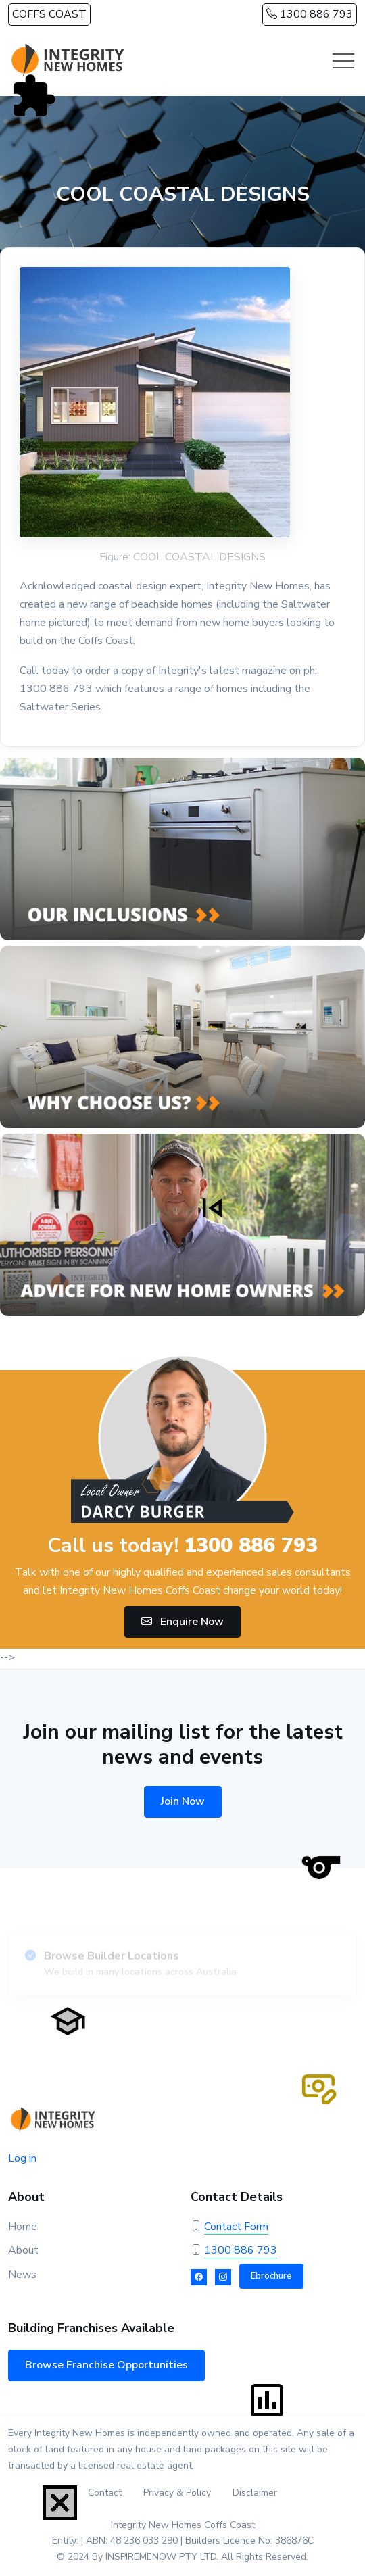 Image resolution: width=365 pixels, height=2576 pixels. Describe the element at coordinates (212, 1208) in the screenshot. I see `skip to the previous track` at that location.